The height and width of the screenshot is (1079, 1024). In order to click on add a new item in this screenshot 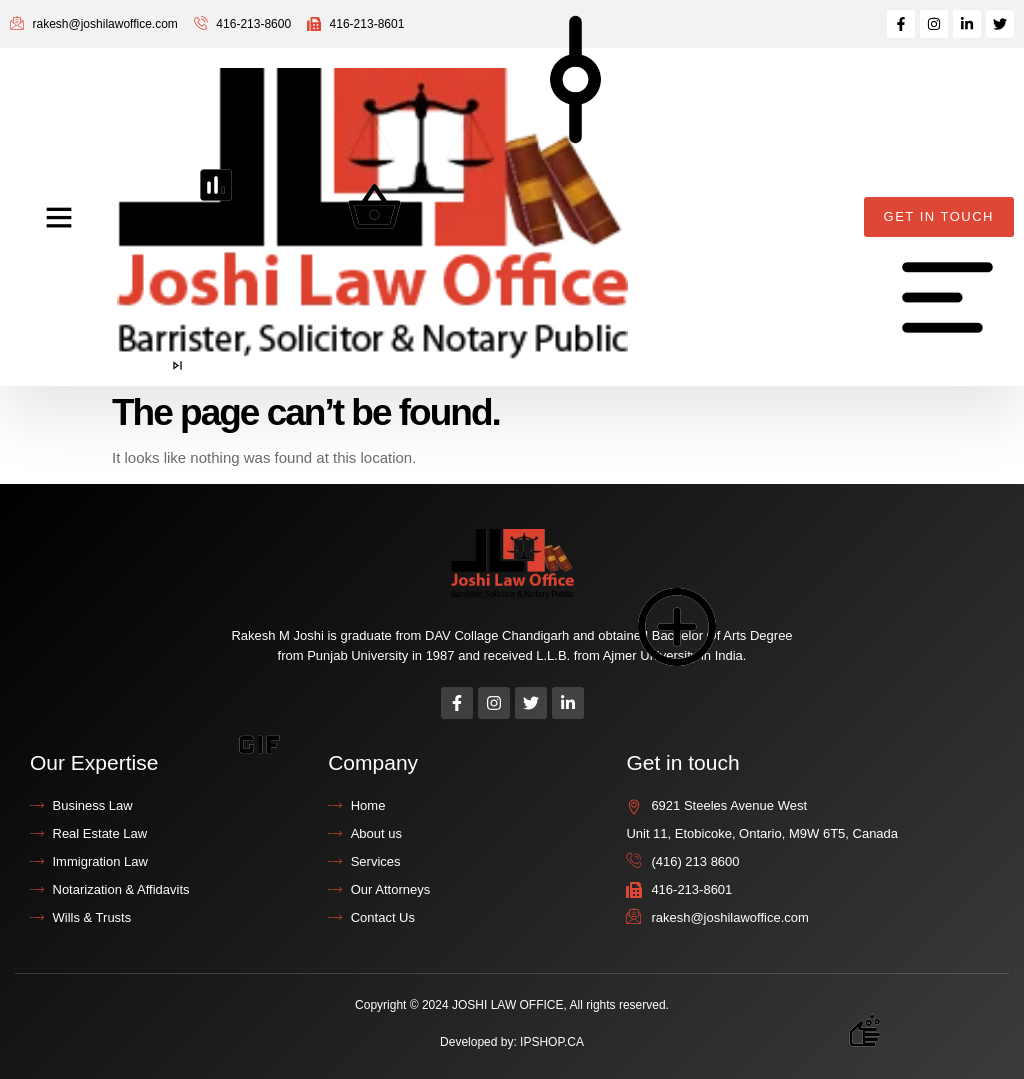, I will do `click(677, 627)`.